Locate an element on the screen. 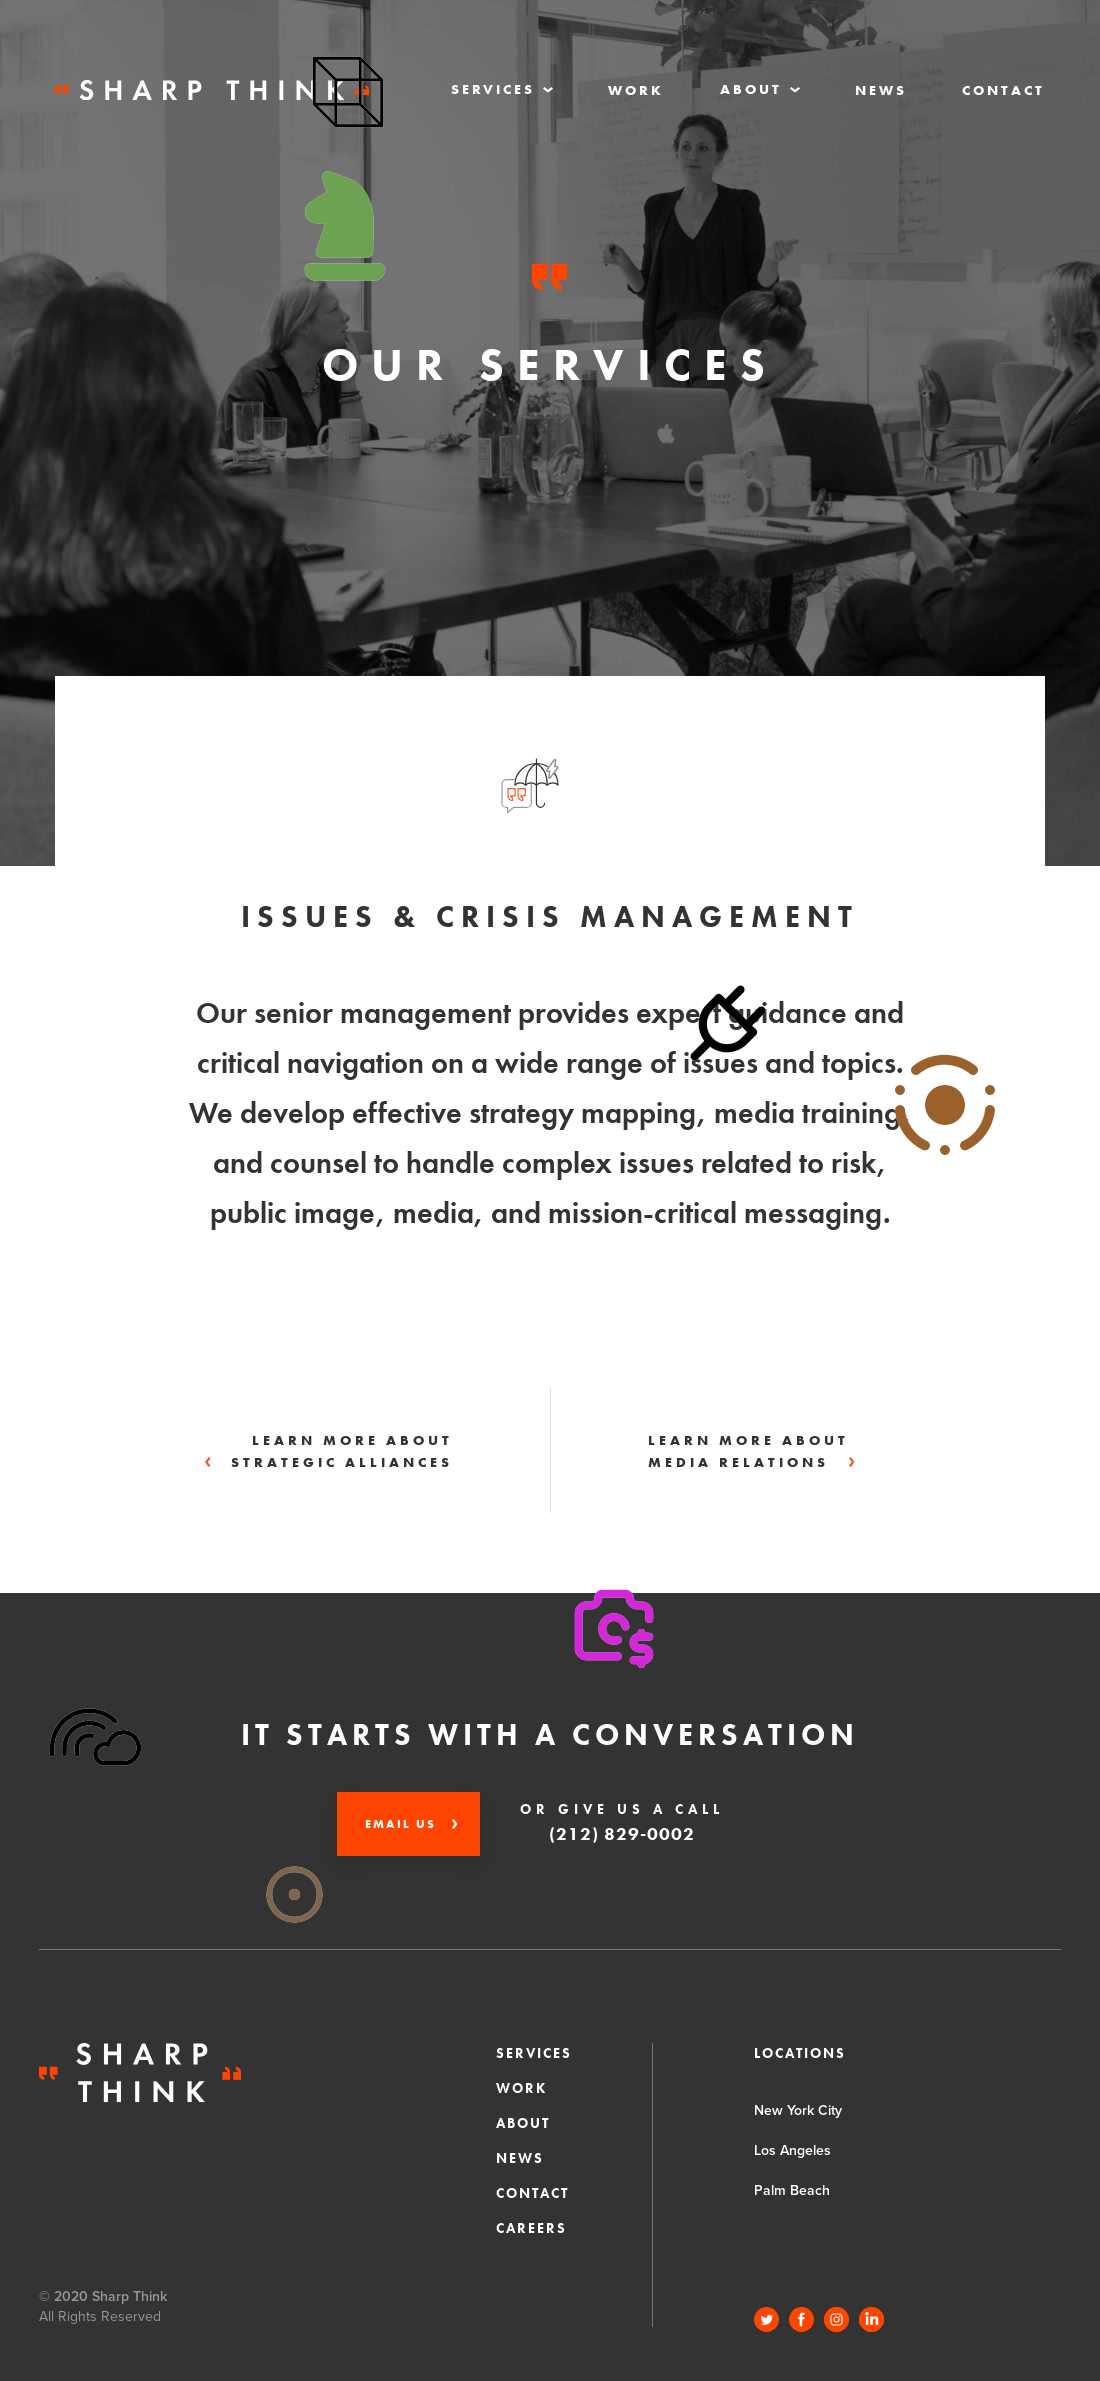  purchase or rent camera equipment is located at coordinates (614, 1625).